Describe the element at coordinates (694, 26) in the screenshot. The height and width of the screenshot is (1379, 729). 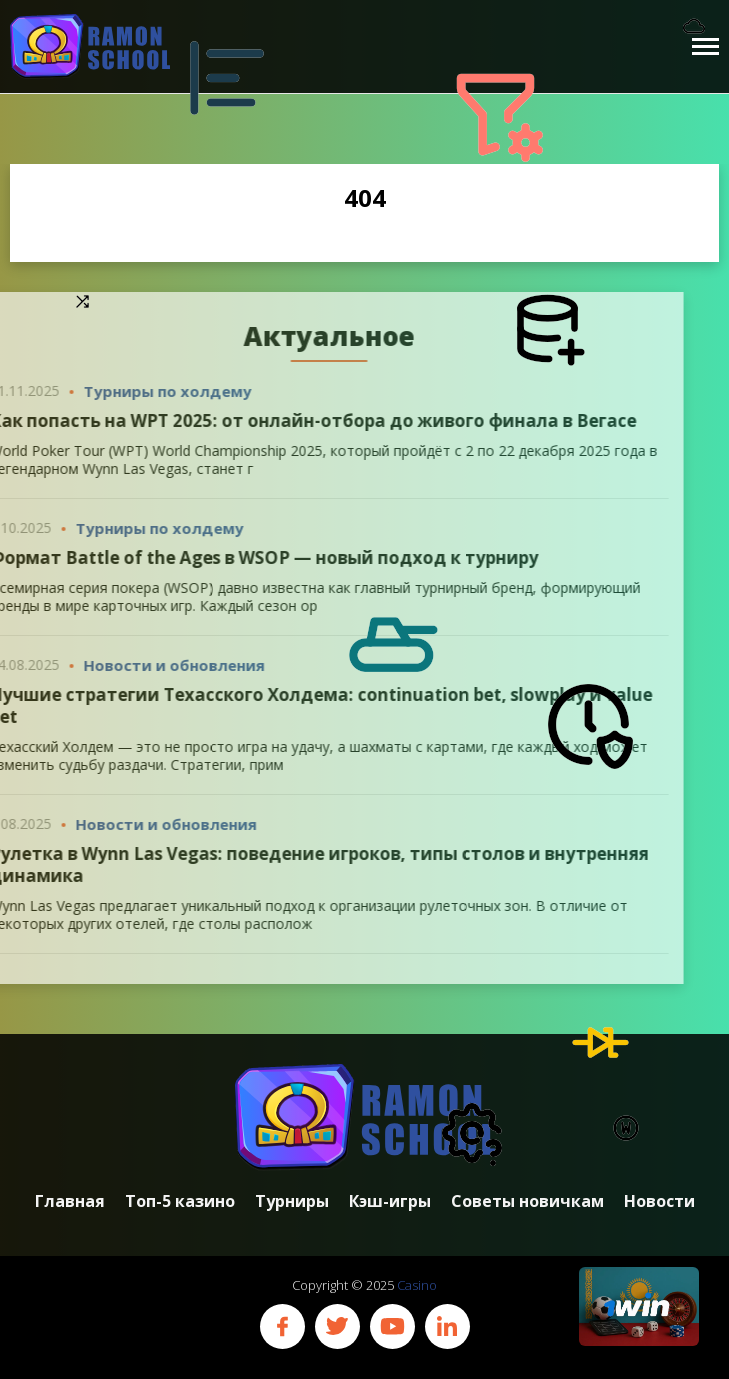
I see `cloud storage or sync status` at that location.